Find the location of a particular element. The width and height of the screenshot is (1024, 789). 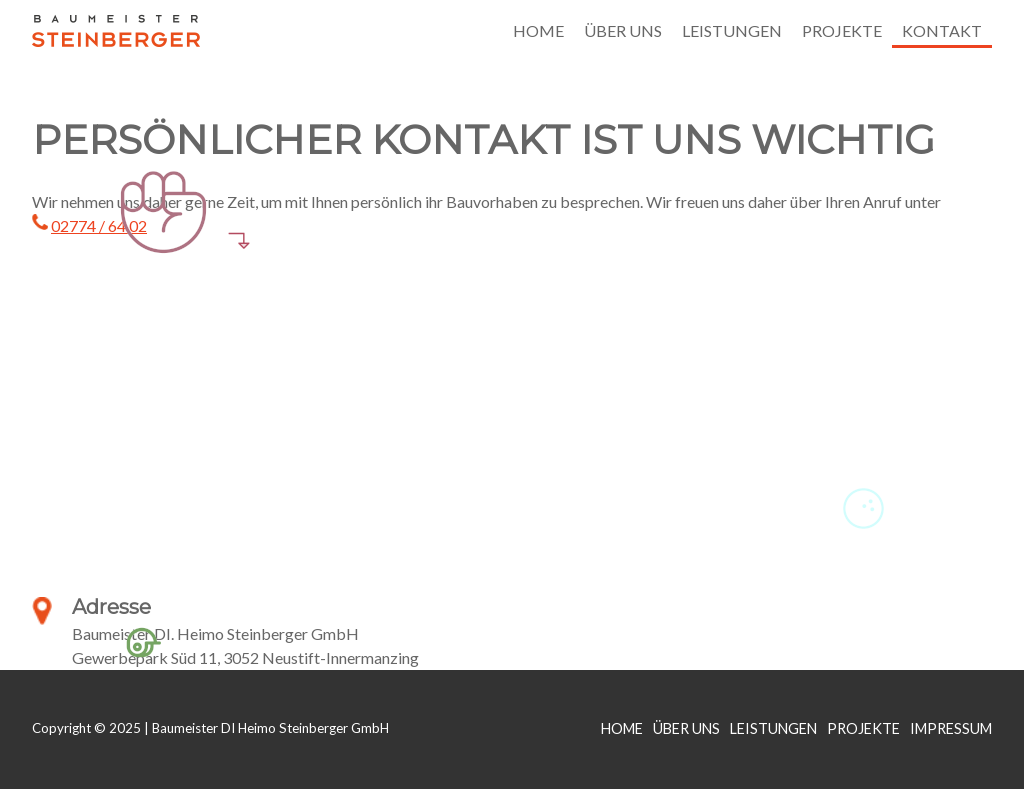

access baseball or sports-related content is located at coordinates (143, 643).